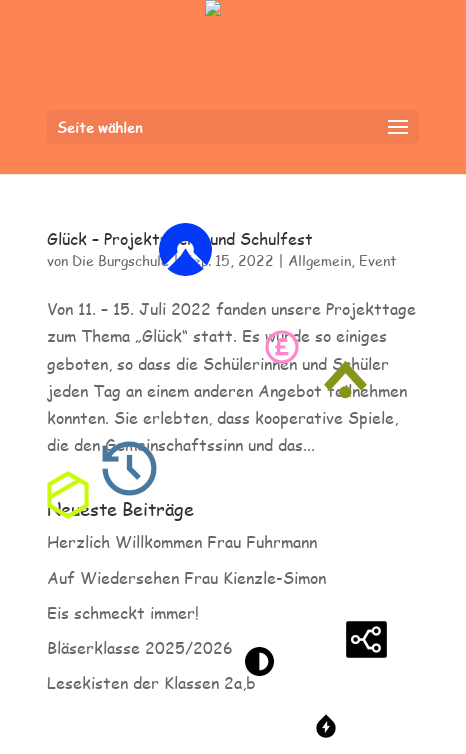 The image size is (466, 754). I want to click on hydroelectric power or water energy indicator, so click(326, 727).